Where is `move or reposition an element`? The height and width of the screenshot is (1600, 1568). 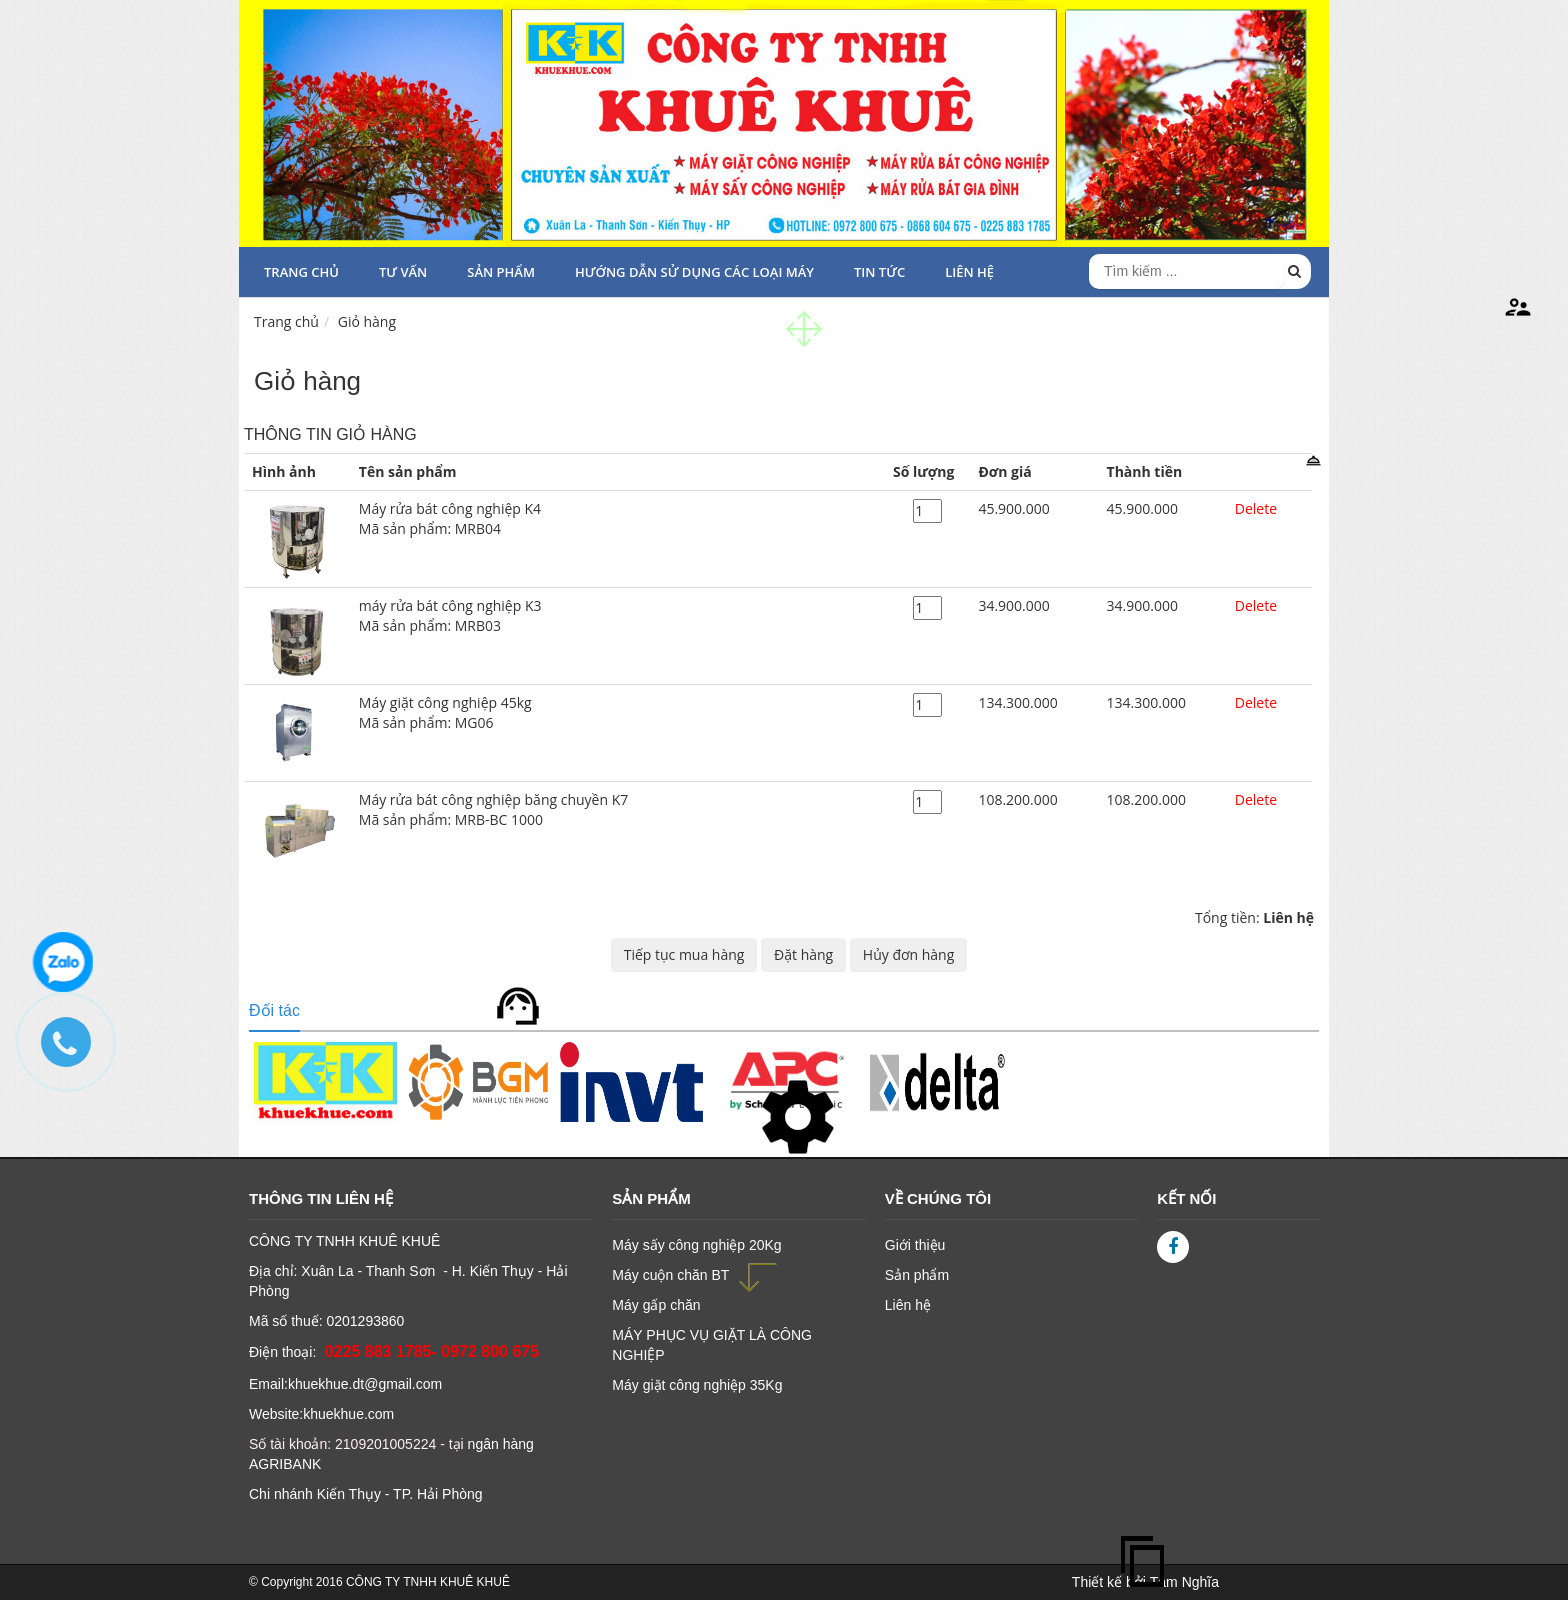
move or reposition an element is located at coordinates (804, 329).